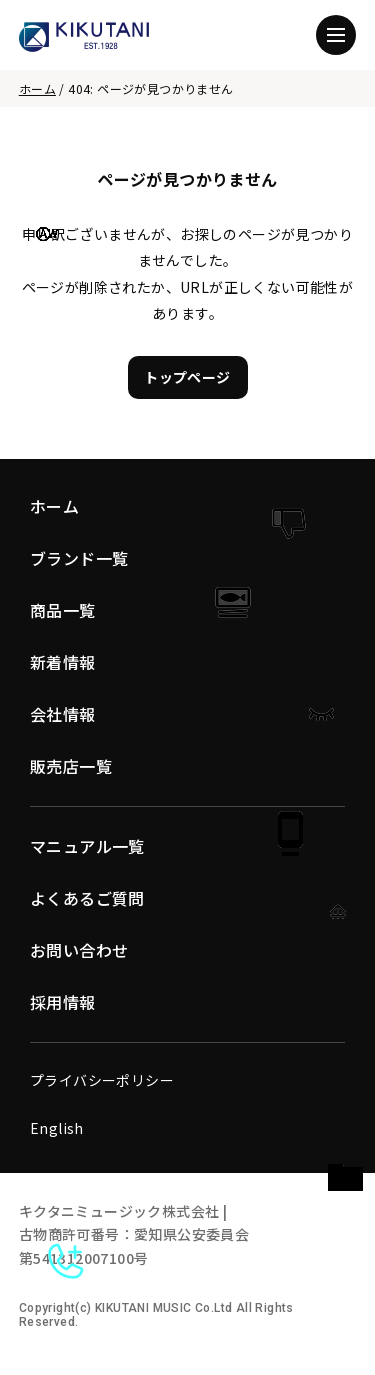  What do you see at coordinates (66, 1260) in the screenshot?
I see `add a new contact` at bounding box center [66, 1260].